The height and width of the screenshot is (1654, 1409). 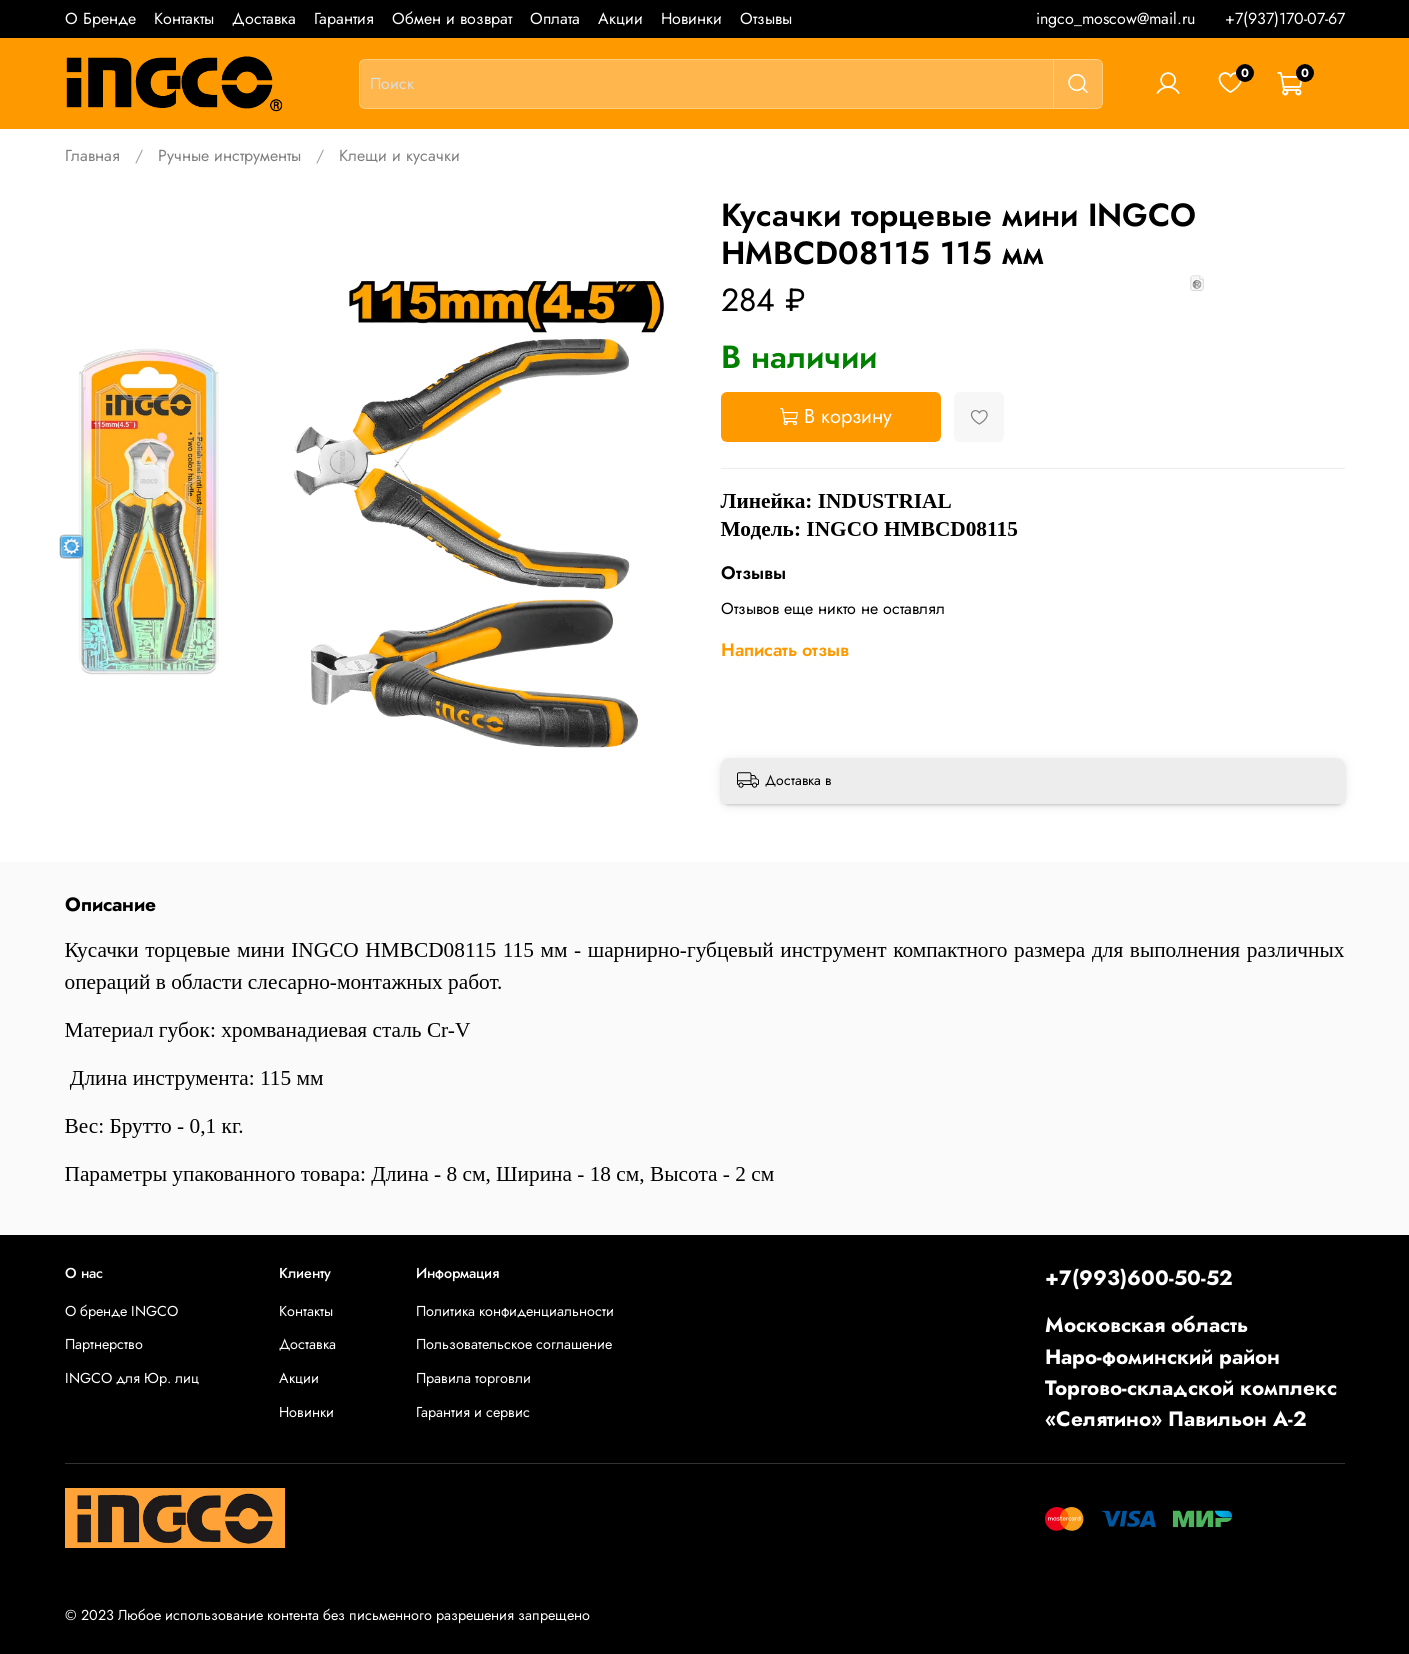 I want to click on a rust programming language source file, so click(x=1197, y=283).